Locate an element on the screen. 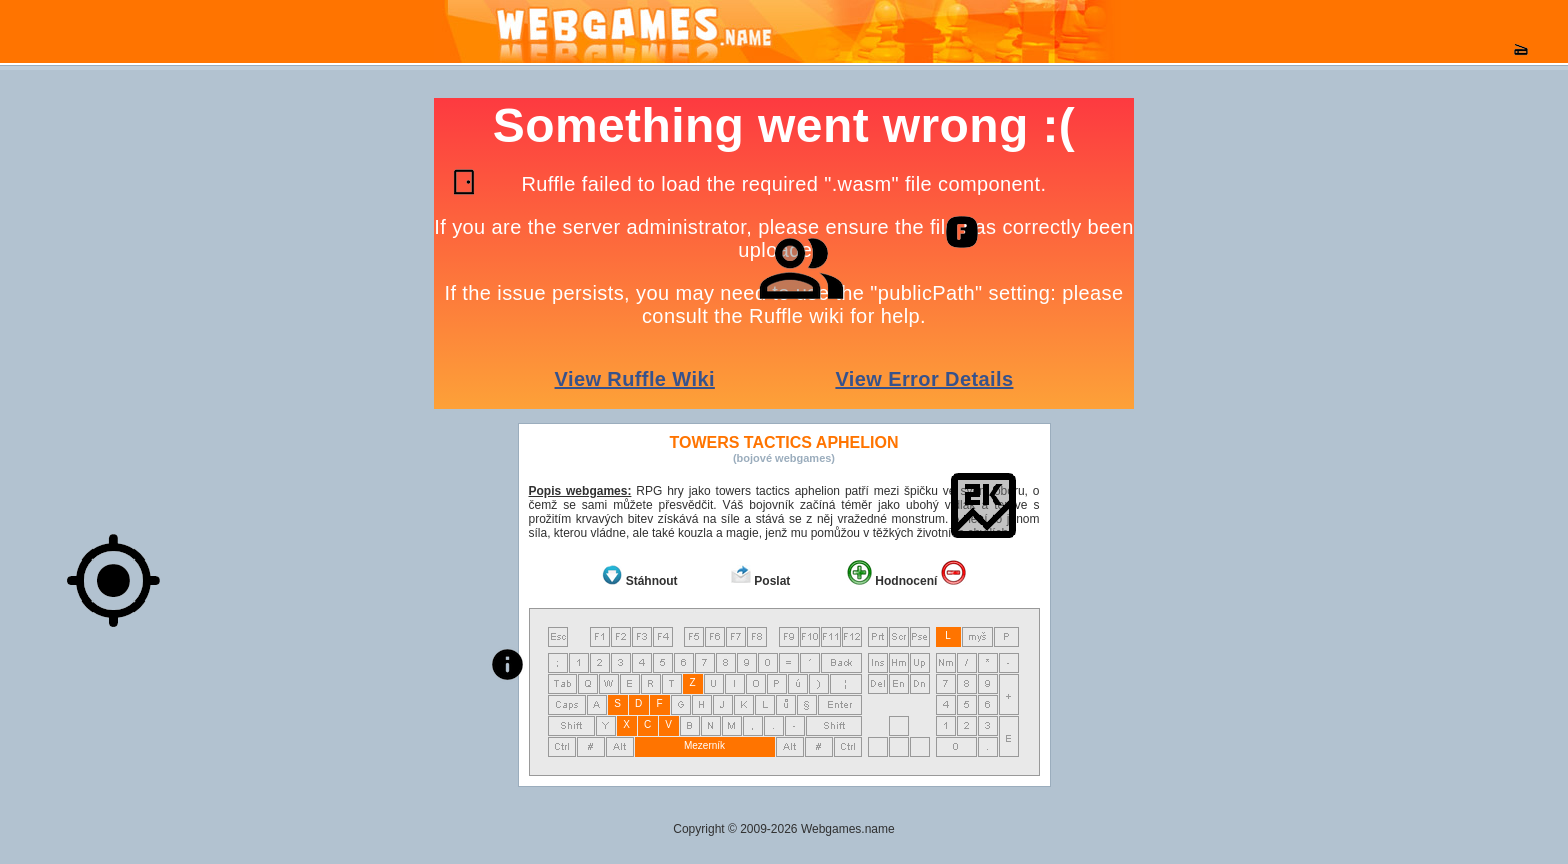 The width and height of the screenshot is (1568, 864). view score or rating statistics is located at coordinates (983, 505).